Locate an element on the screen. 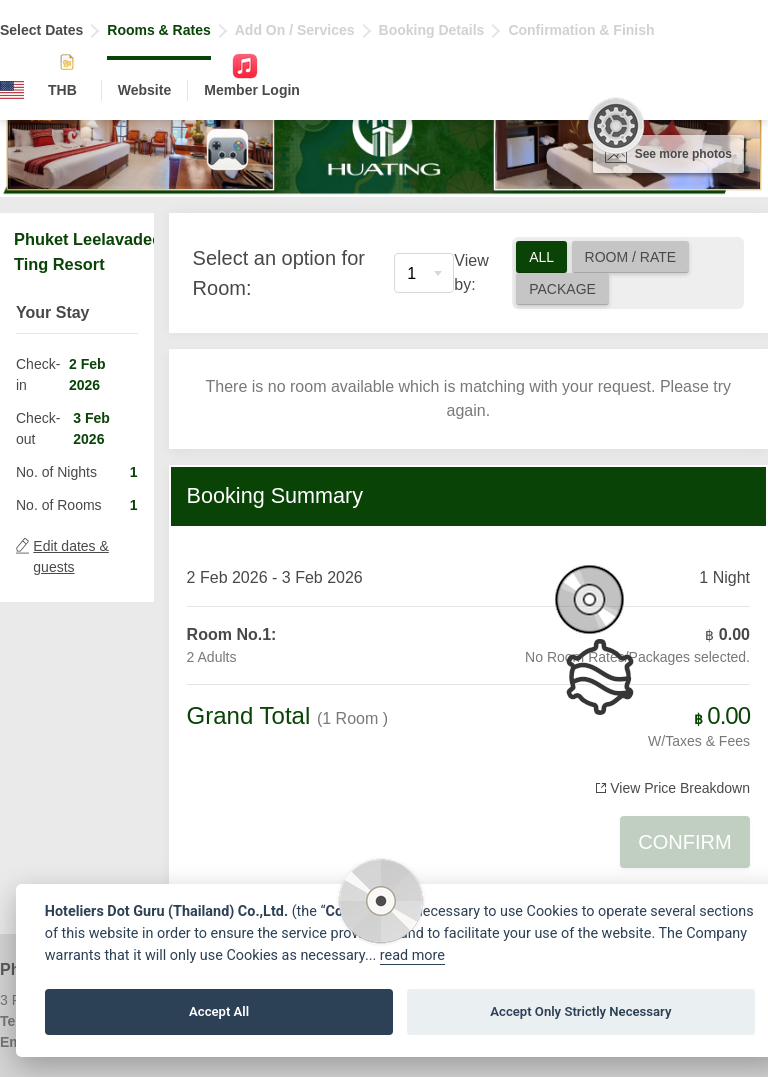 This screenshot has width=768, height=1077. access optical disc drive in sidebar is located at coordinates (589, 599).